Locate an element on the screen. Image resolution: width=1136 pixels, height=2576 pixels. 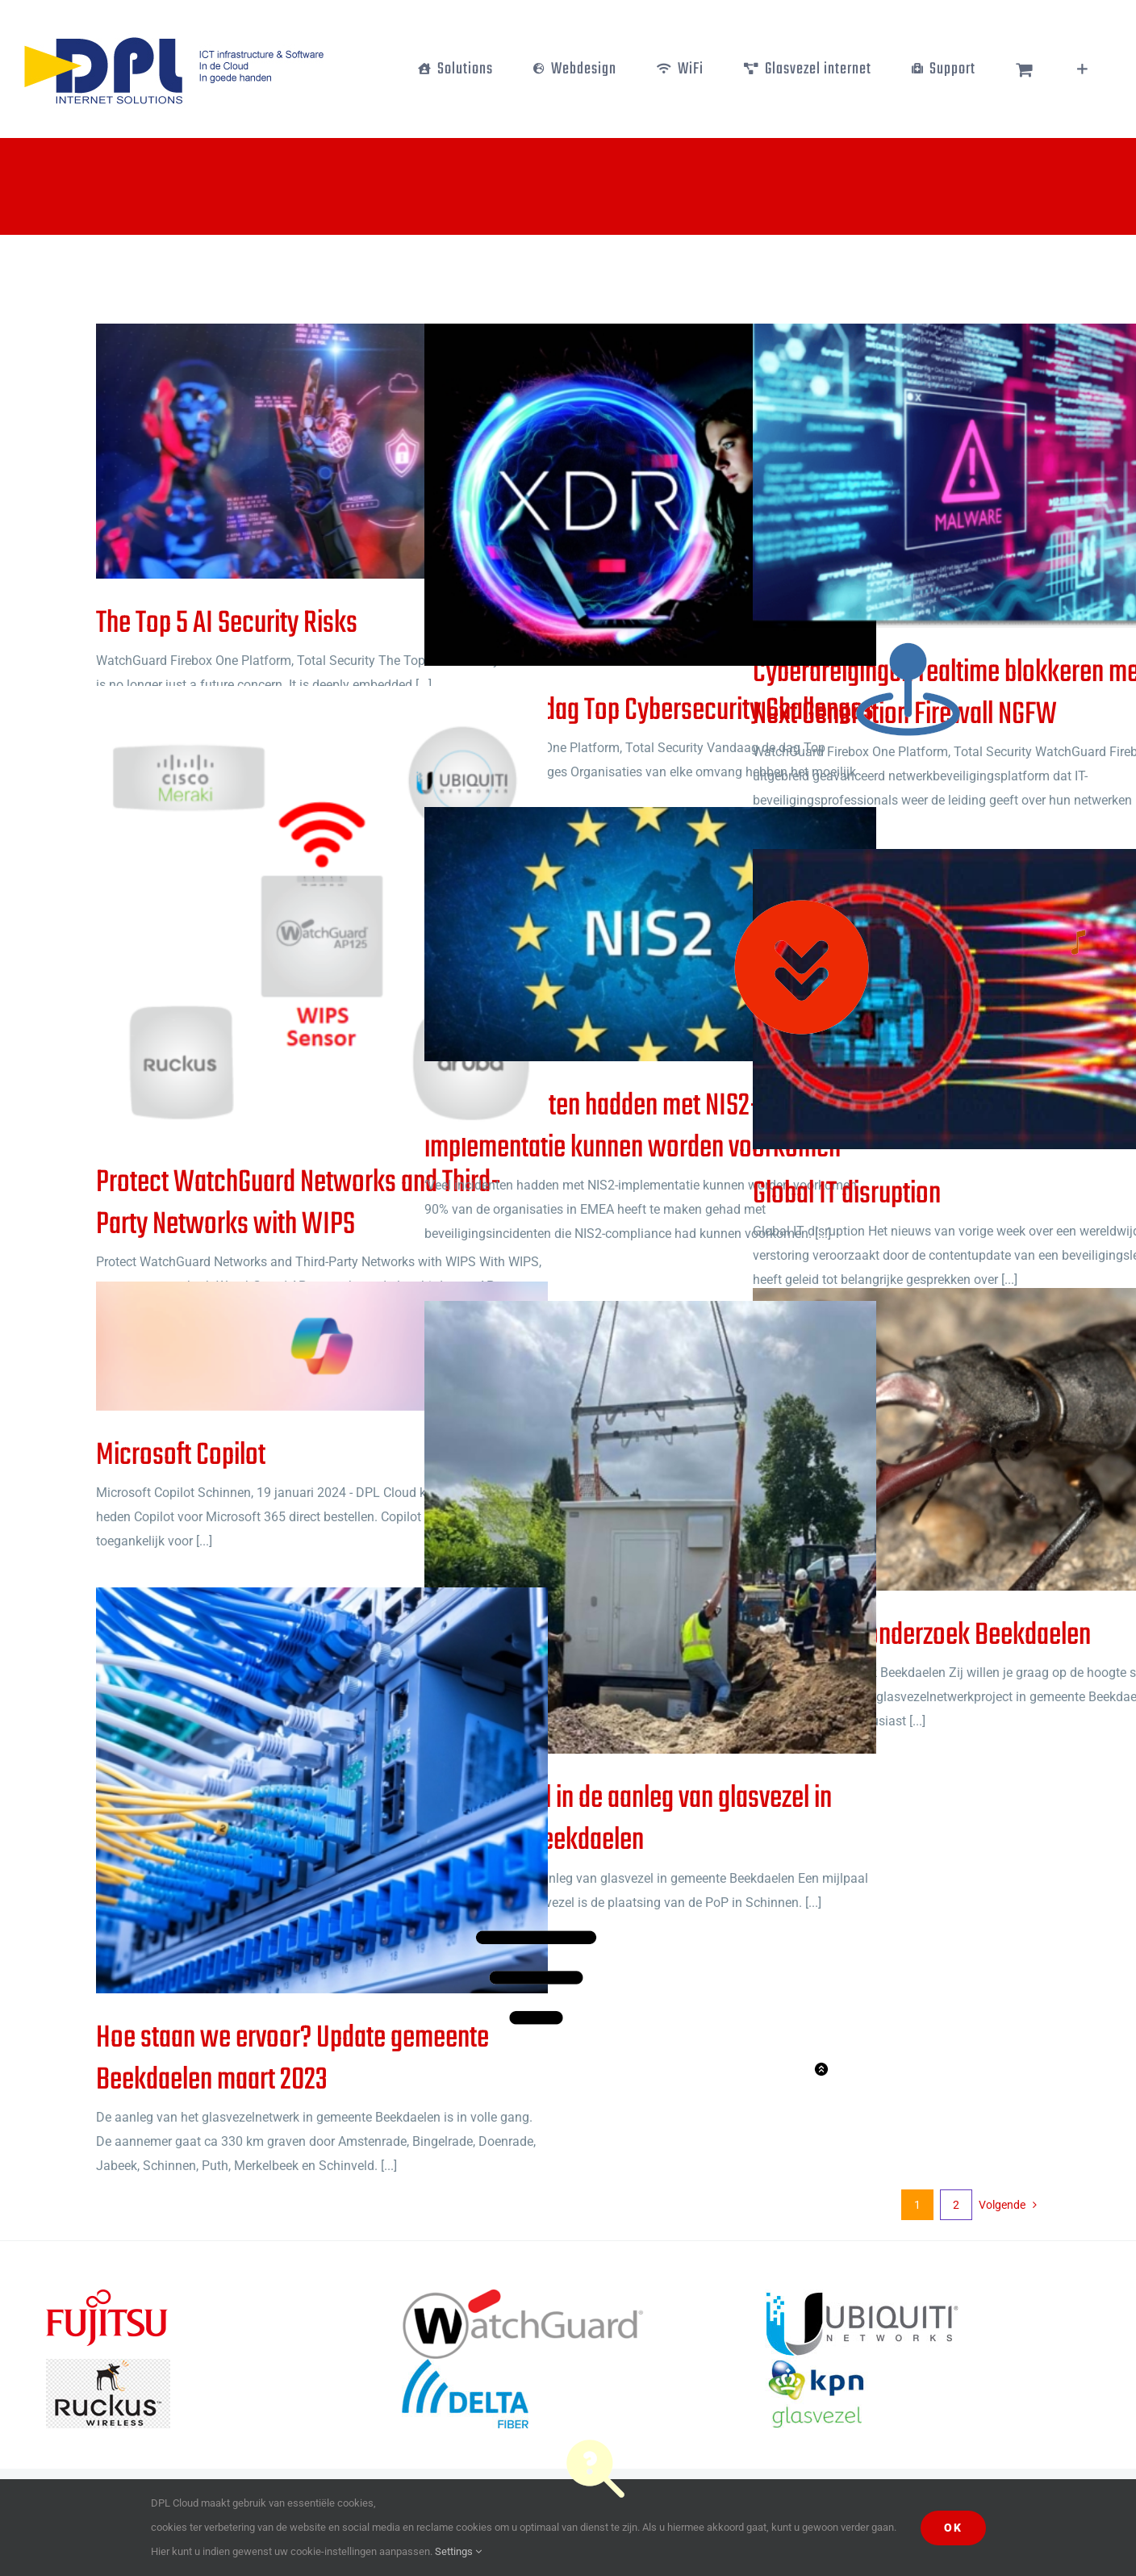
search for help or support topics is located at coordinates (595, 2469).